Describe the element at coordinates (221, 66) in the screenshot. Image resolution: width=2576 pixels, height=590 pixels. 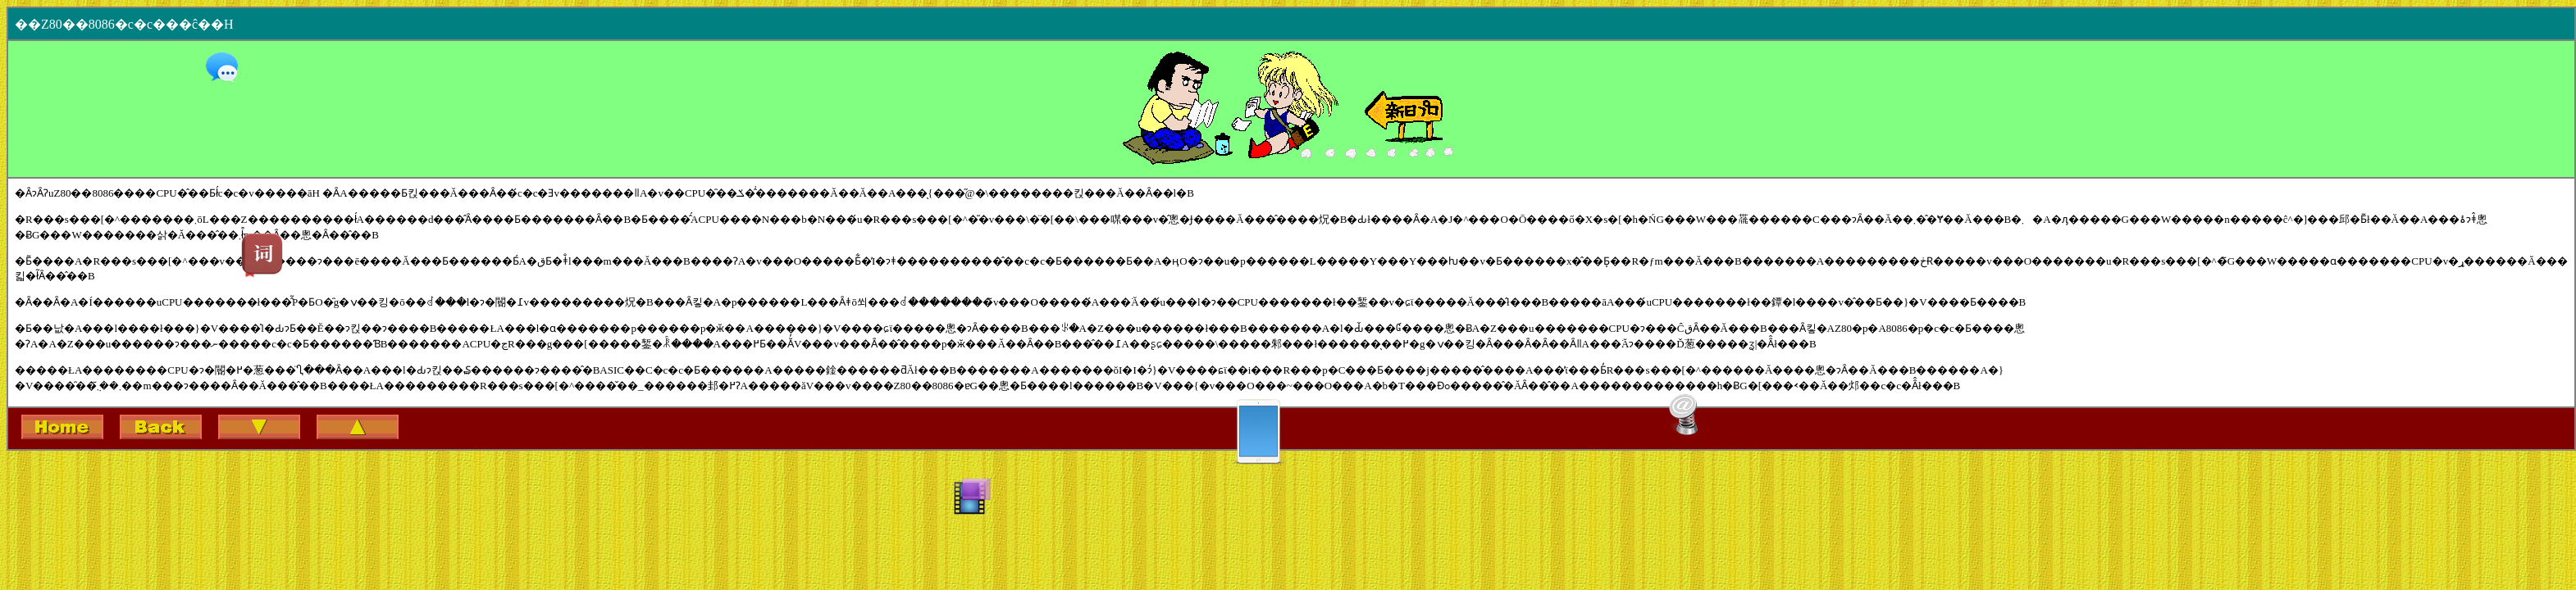
I see `open messages preferences or settings` at that location.